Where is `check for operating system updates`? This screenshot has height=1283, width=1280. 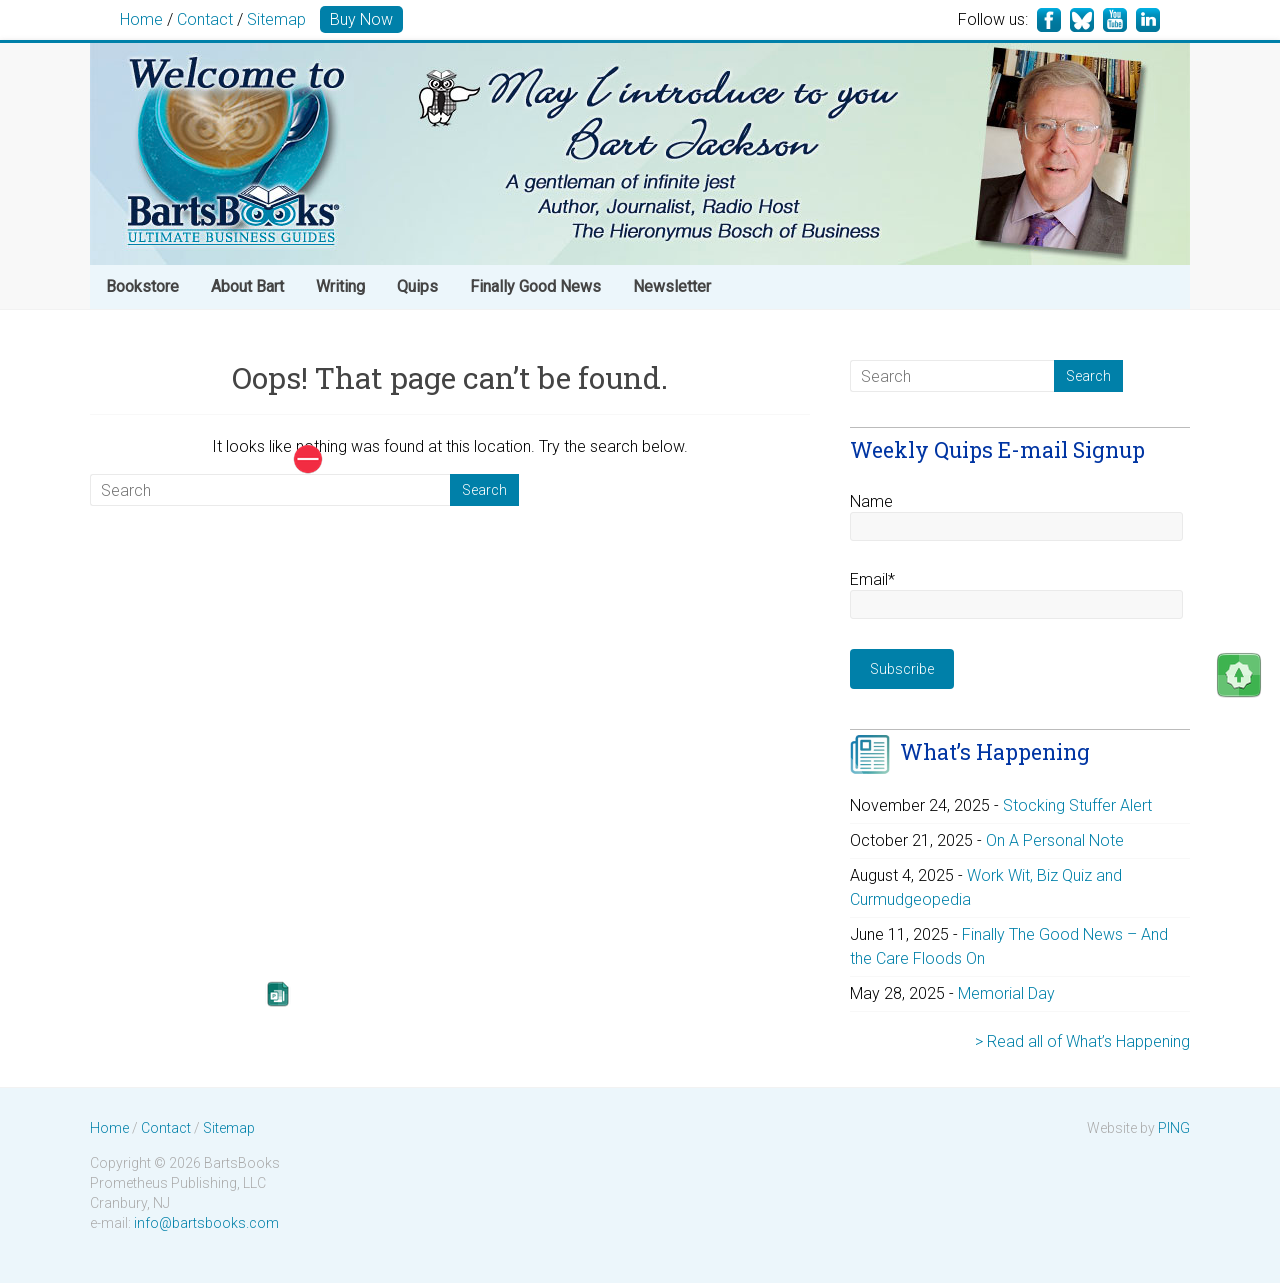 check for operating system updates is located at coordinates (1239, 675).